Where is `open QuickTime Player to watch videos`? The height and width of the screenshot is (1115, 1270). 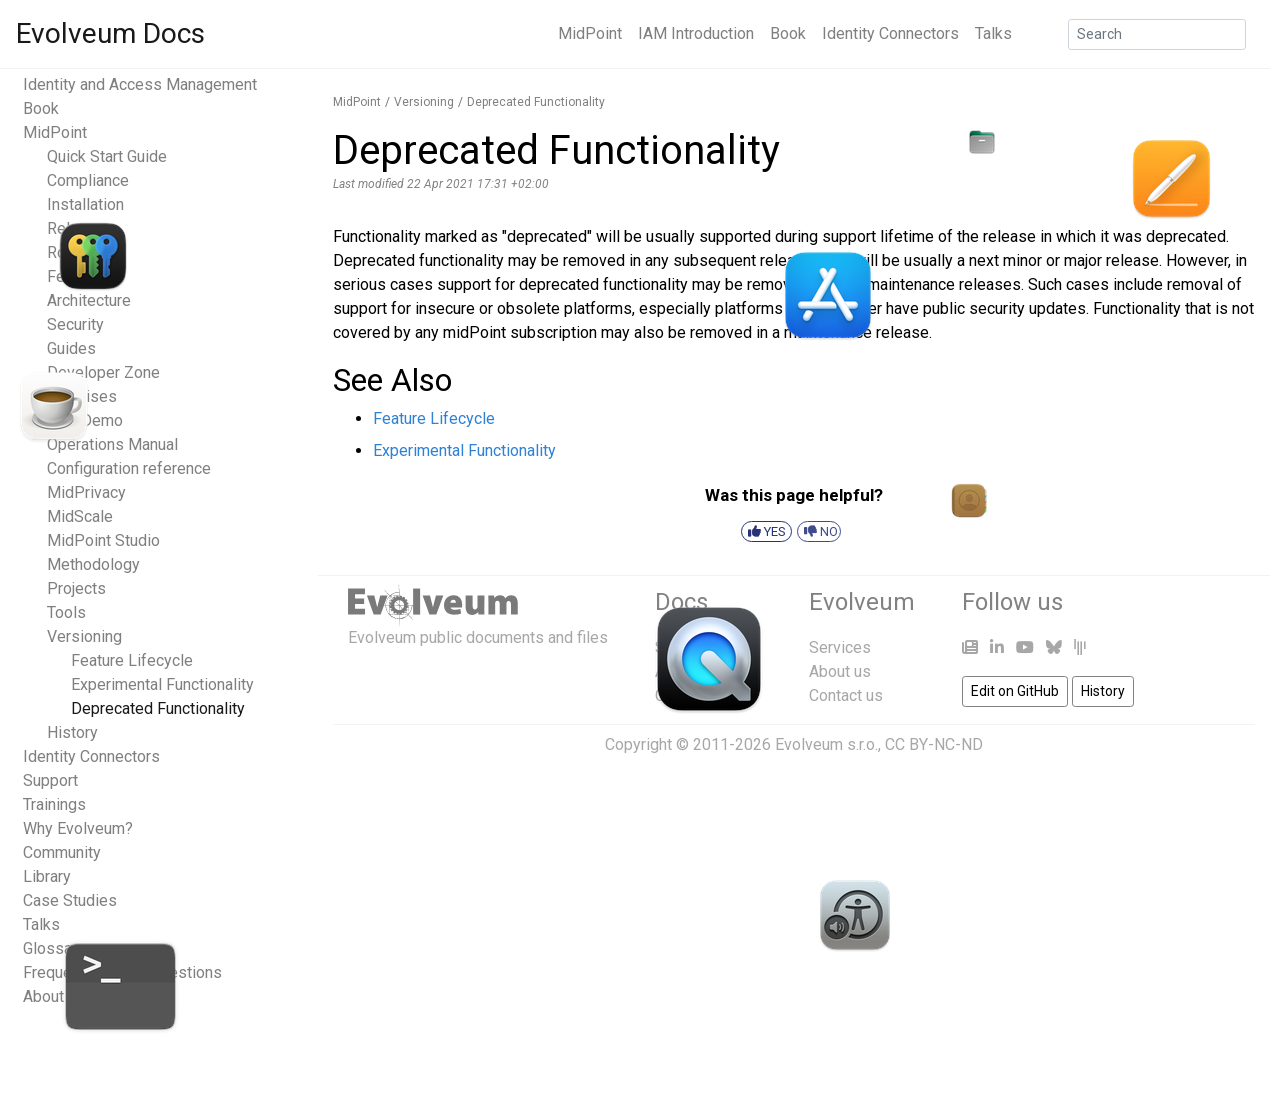 open QuickTime Player to watch videos is located at coordinates (709, 659).